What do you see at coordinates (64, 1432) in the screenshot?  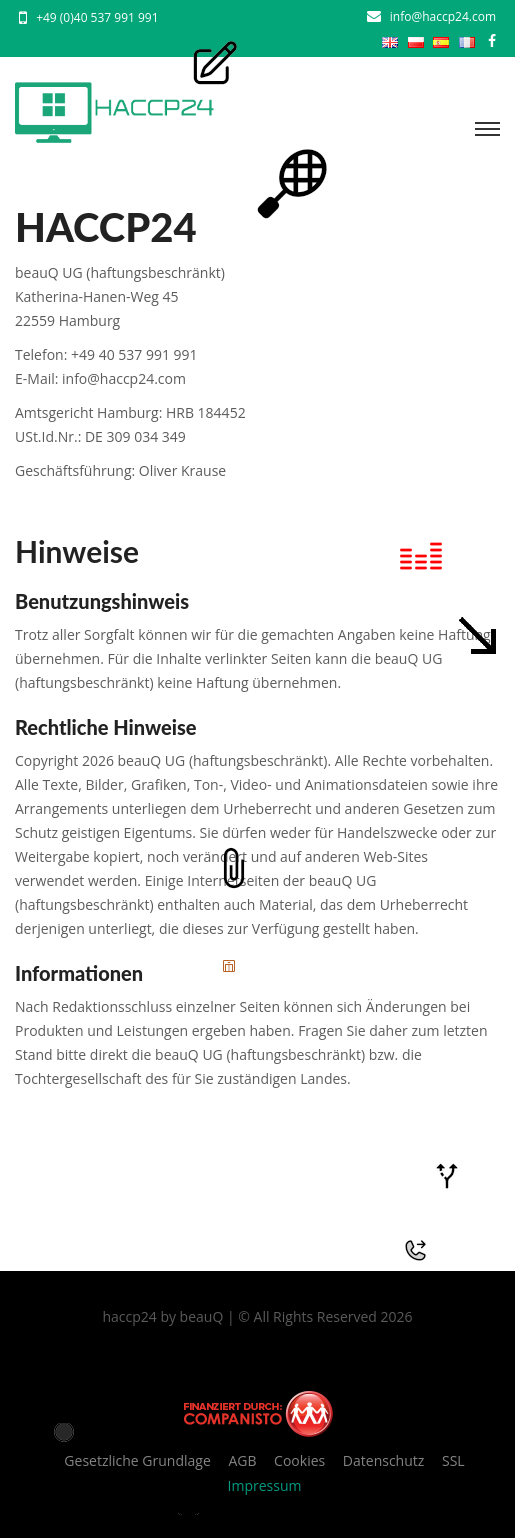 I see `loading or processing in progress` at bounding box center [64, 1432].